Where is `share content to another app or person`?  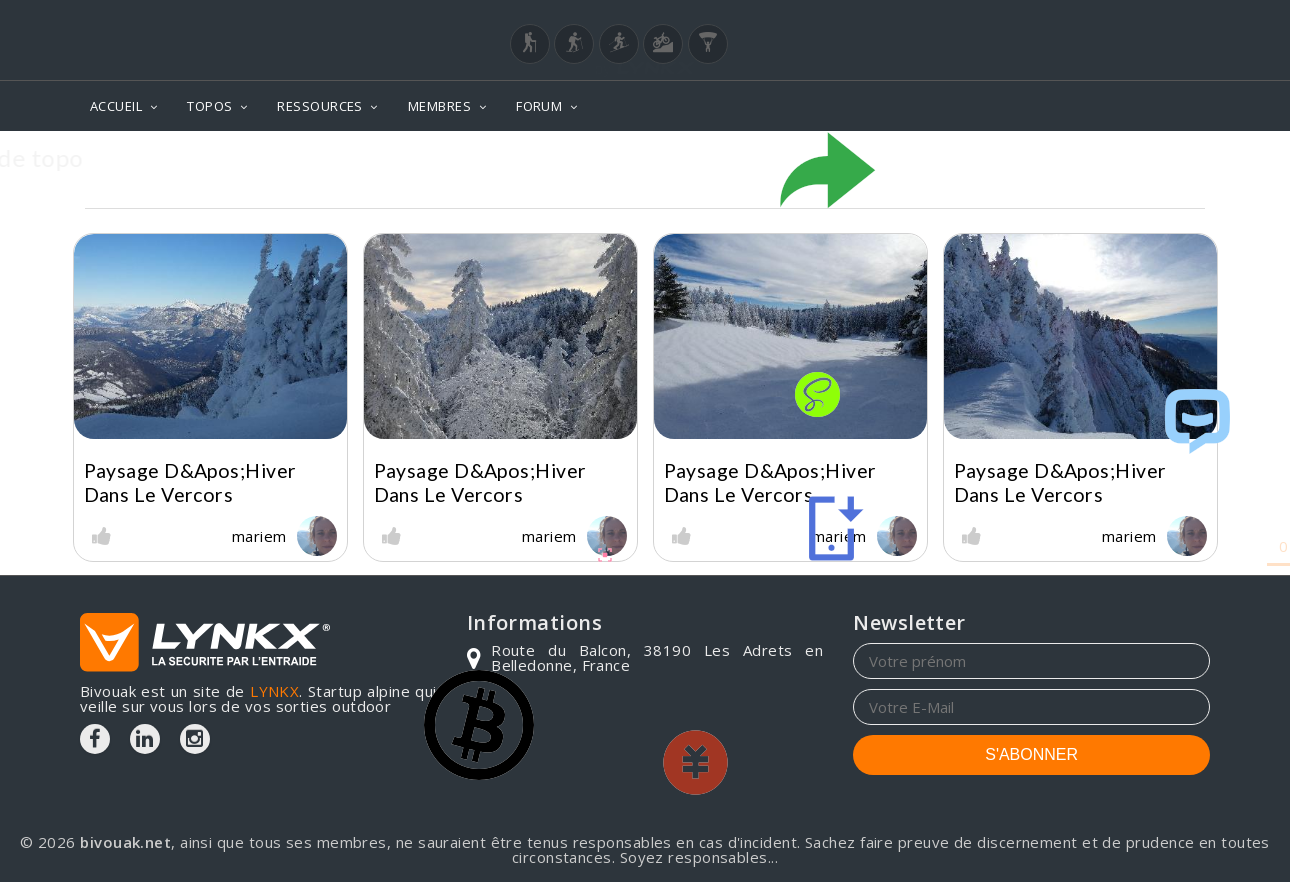
share content to another app or person is located at coordinates (823, 175).